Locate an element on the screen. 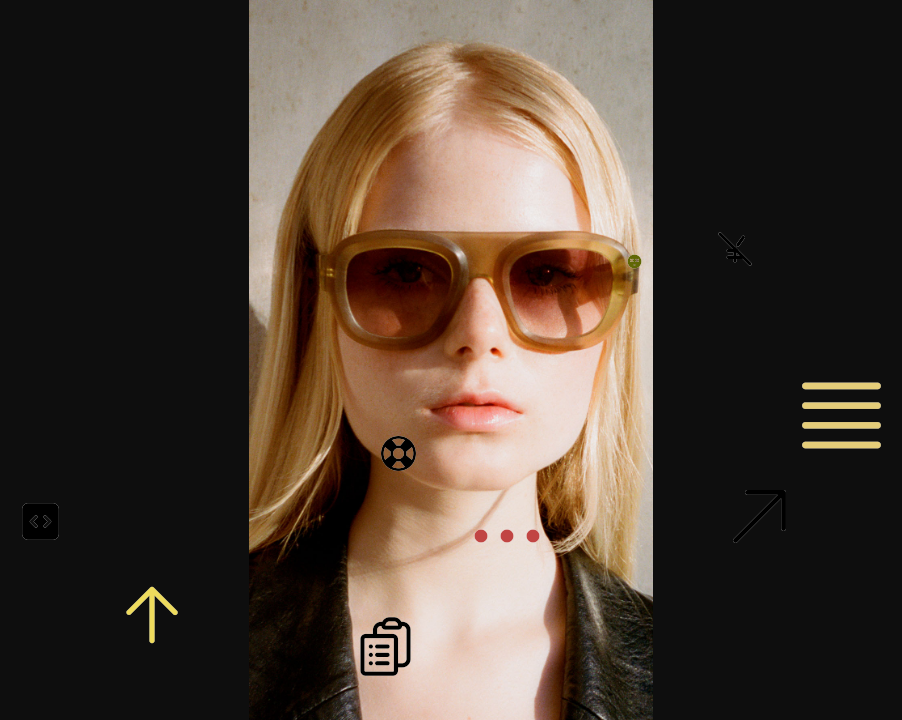 The height and width of the screenshot is (720, 902). indicates yen currency is unavailable is located at coordinates (735, 249).